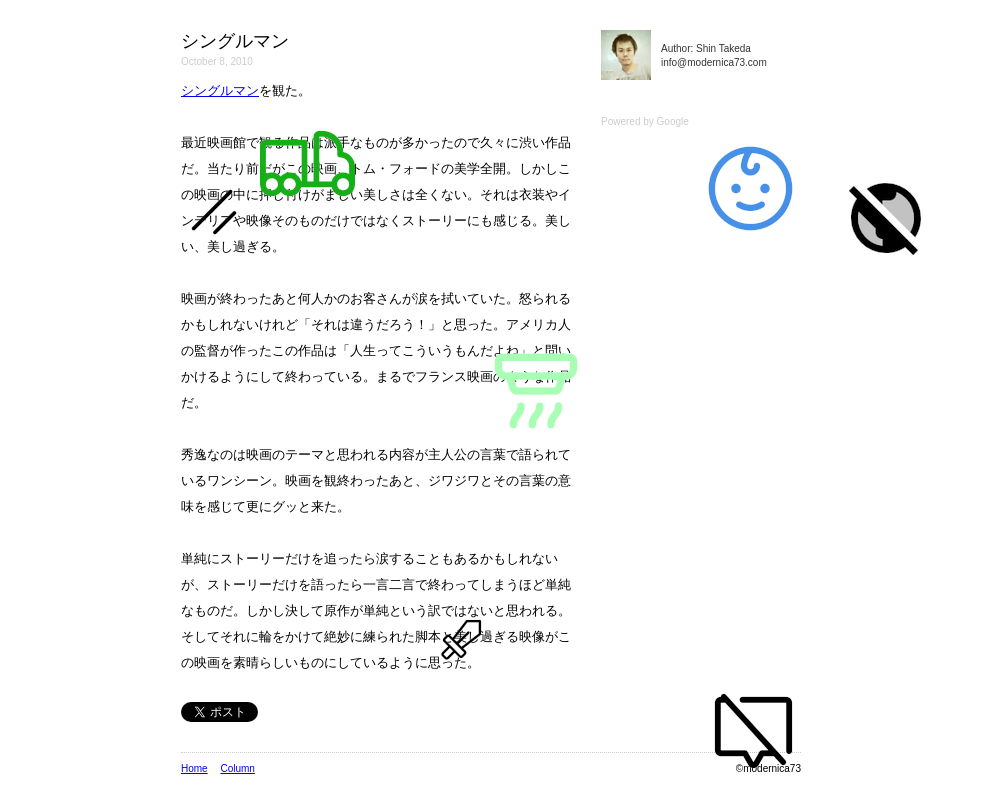 The height and width of the screenshot is (789, 982). What do you see at coordinates (753, 729) in the screenshot?
I see `mute or disable chat notifications` at bounding box center [753, 729].